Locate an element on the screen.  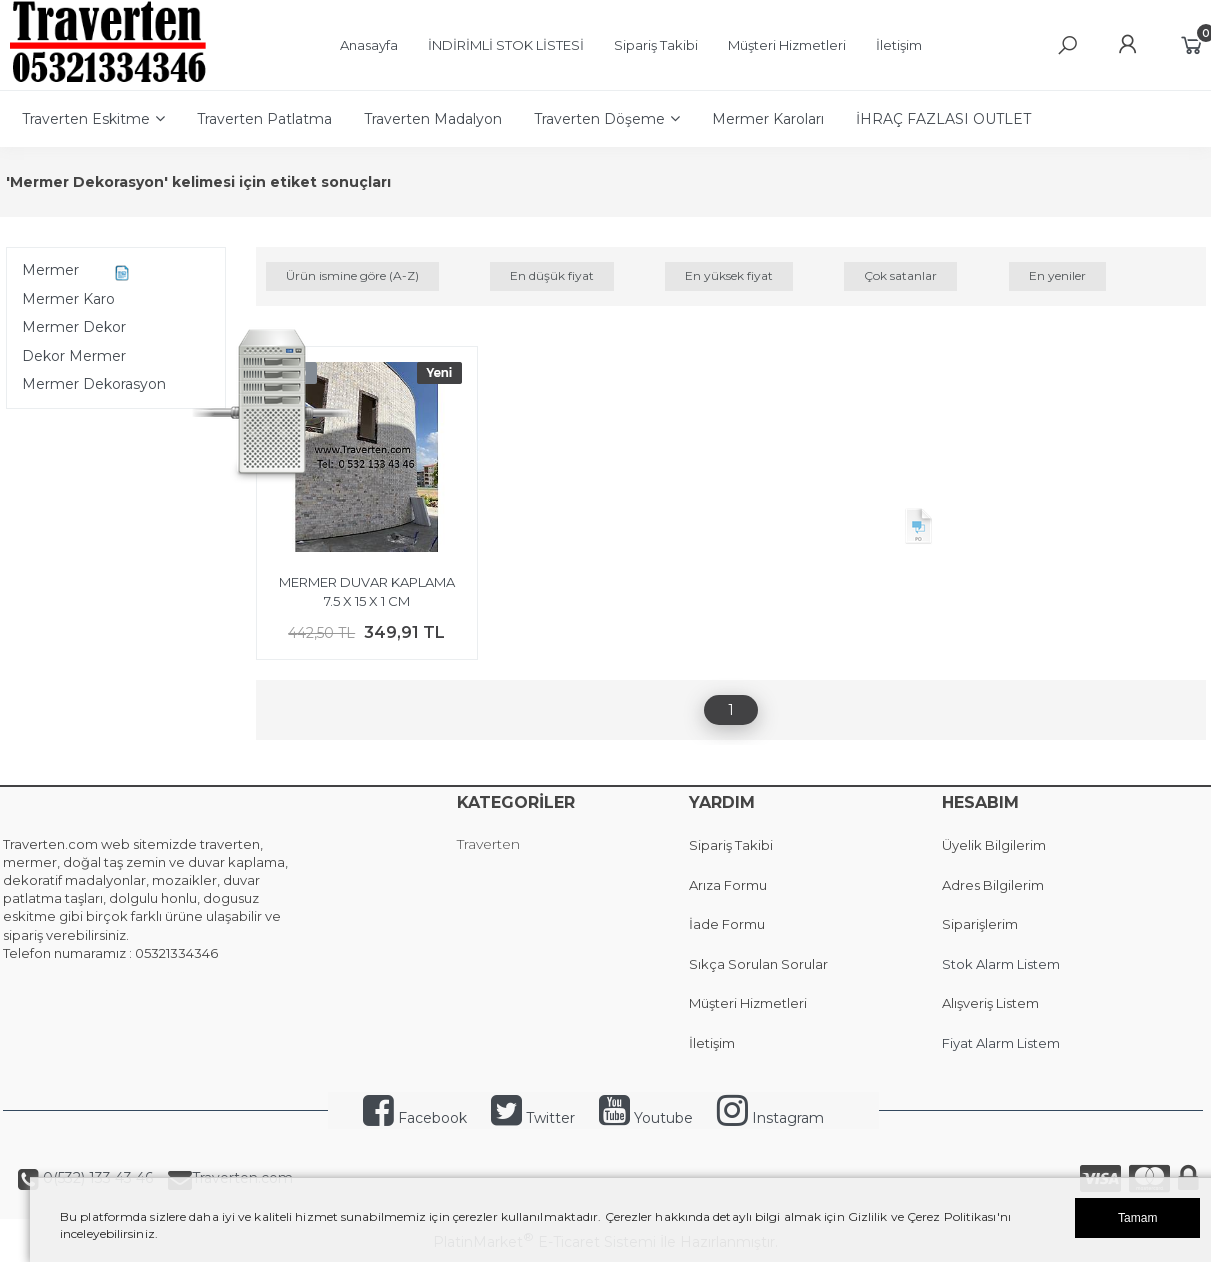
access network server settings is located at coordinates (272, 404).